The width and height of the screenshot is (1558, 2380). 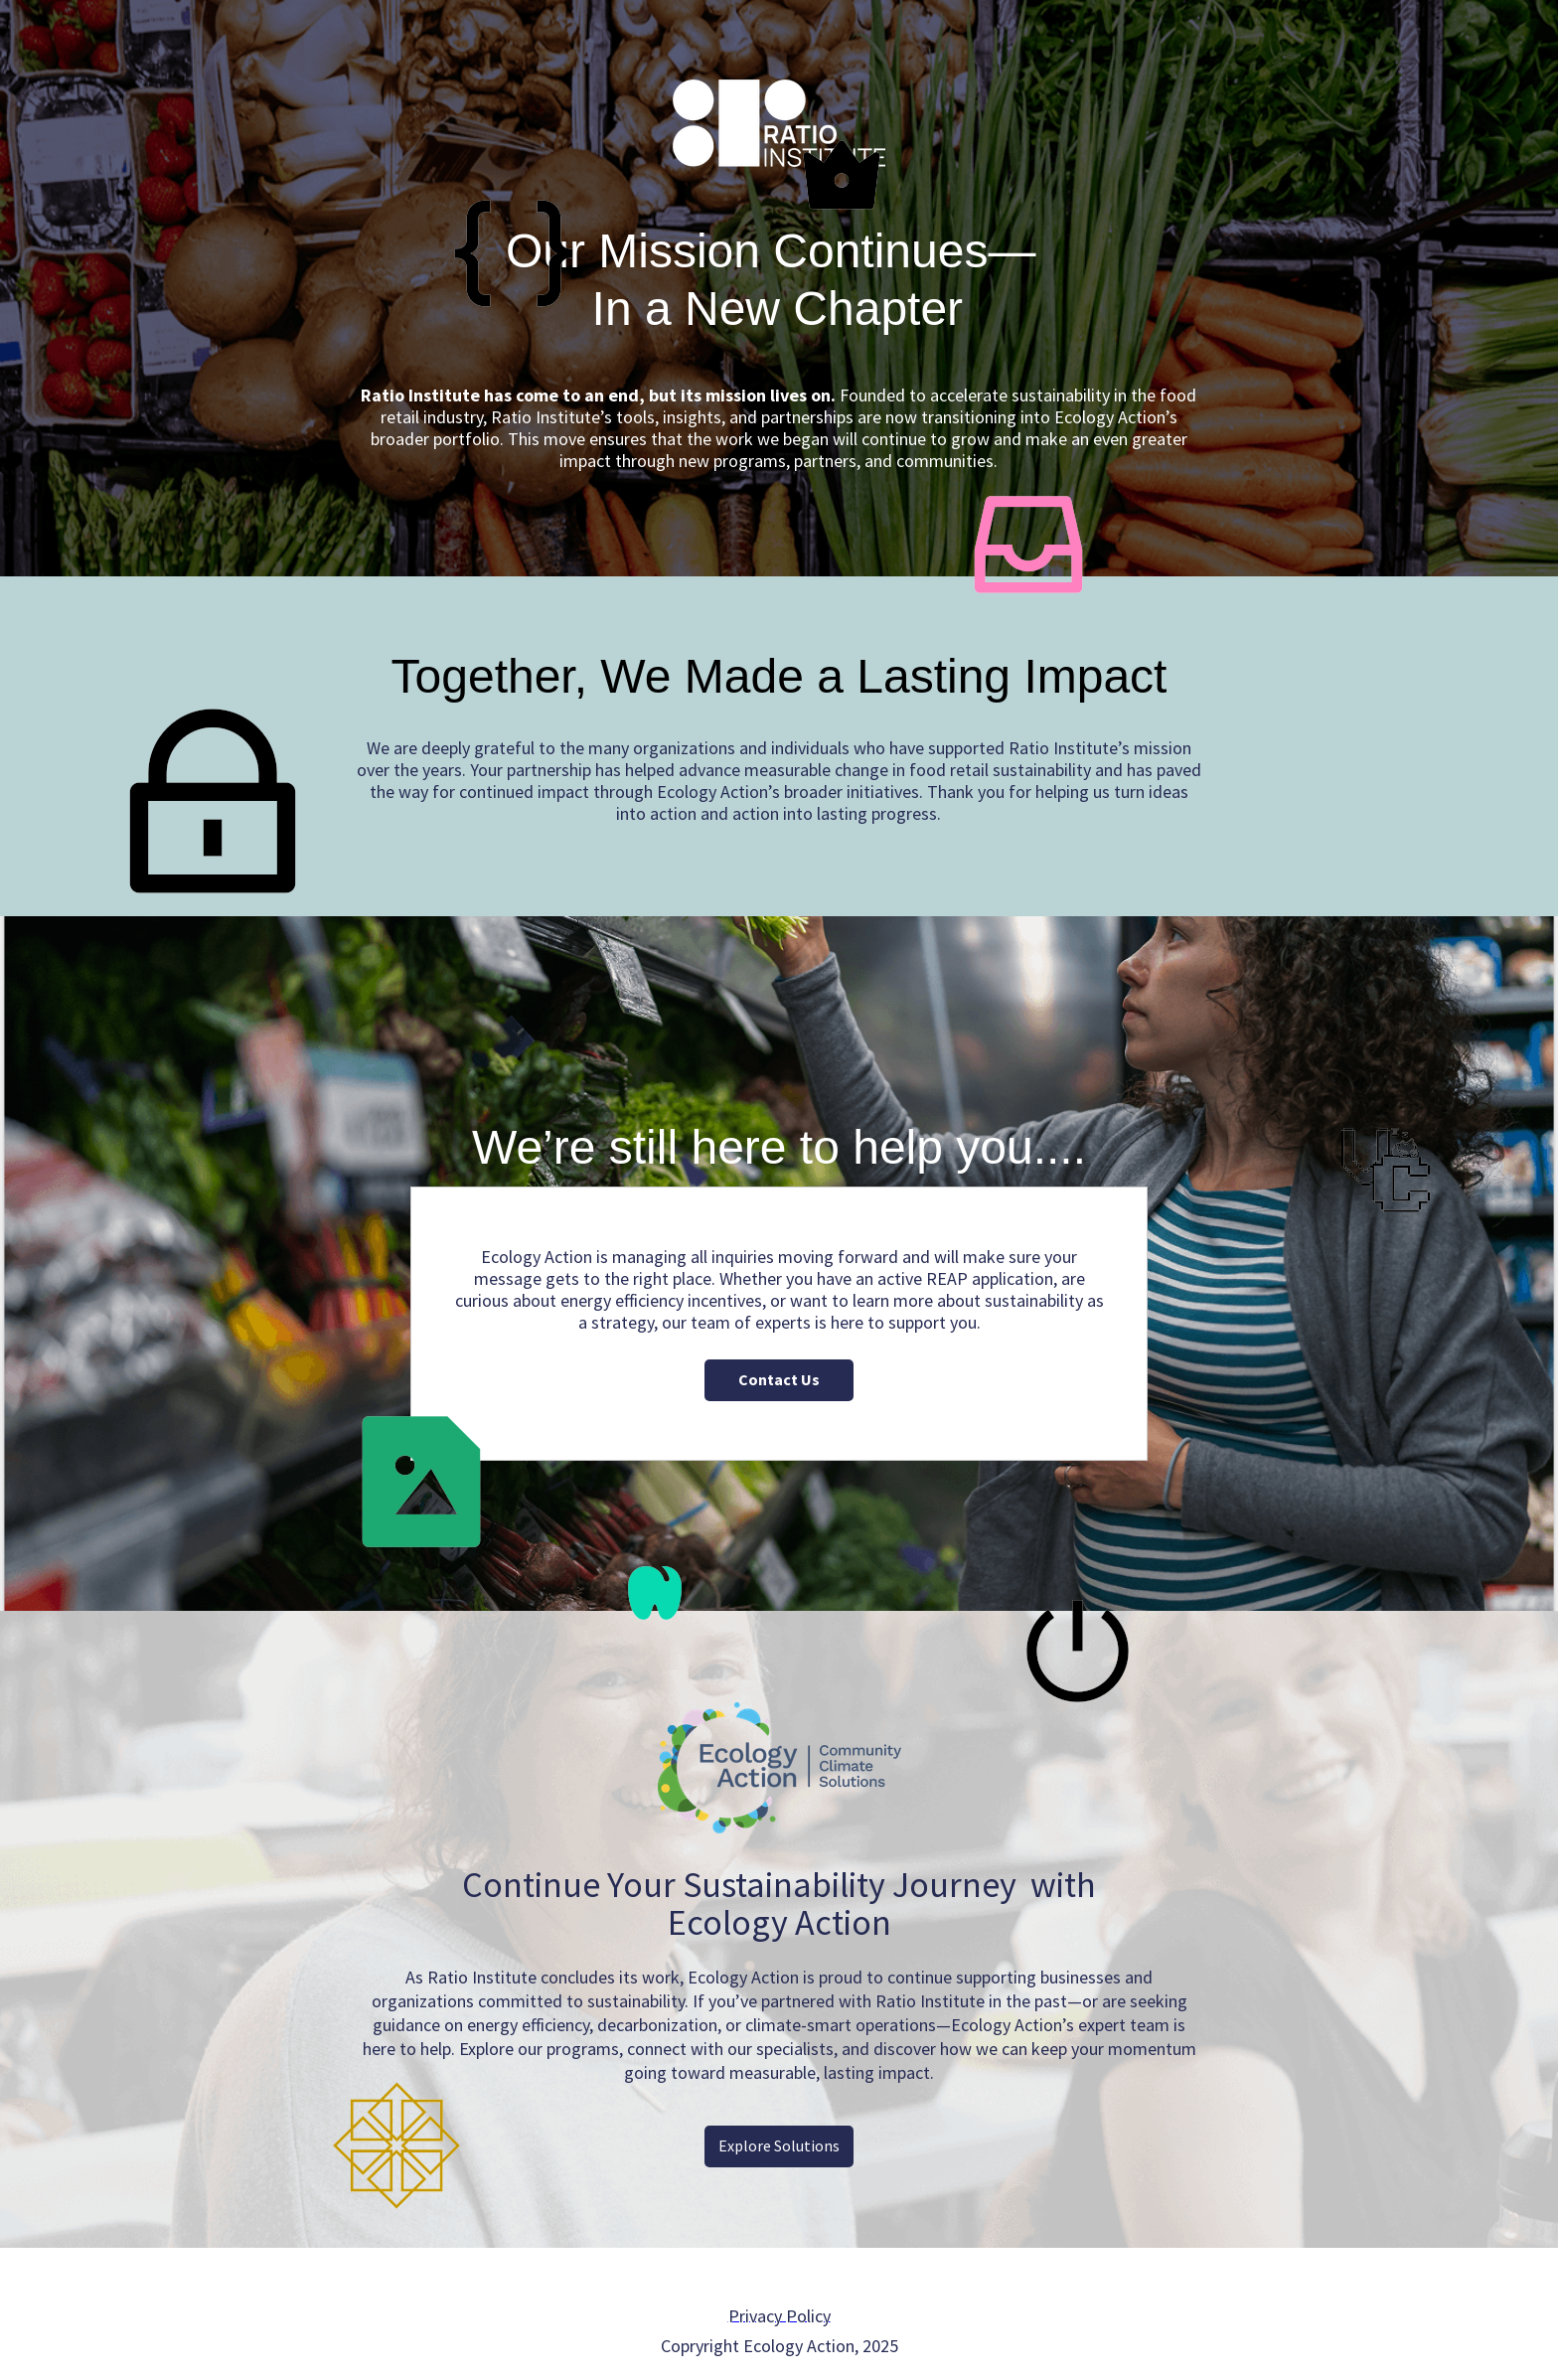 What do you see at coordinates (213, 801) in the screenshot?
I see `lock or secure this item` at bounding box center [213, 801].